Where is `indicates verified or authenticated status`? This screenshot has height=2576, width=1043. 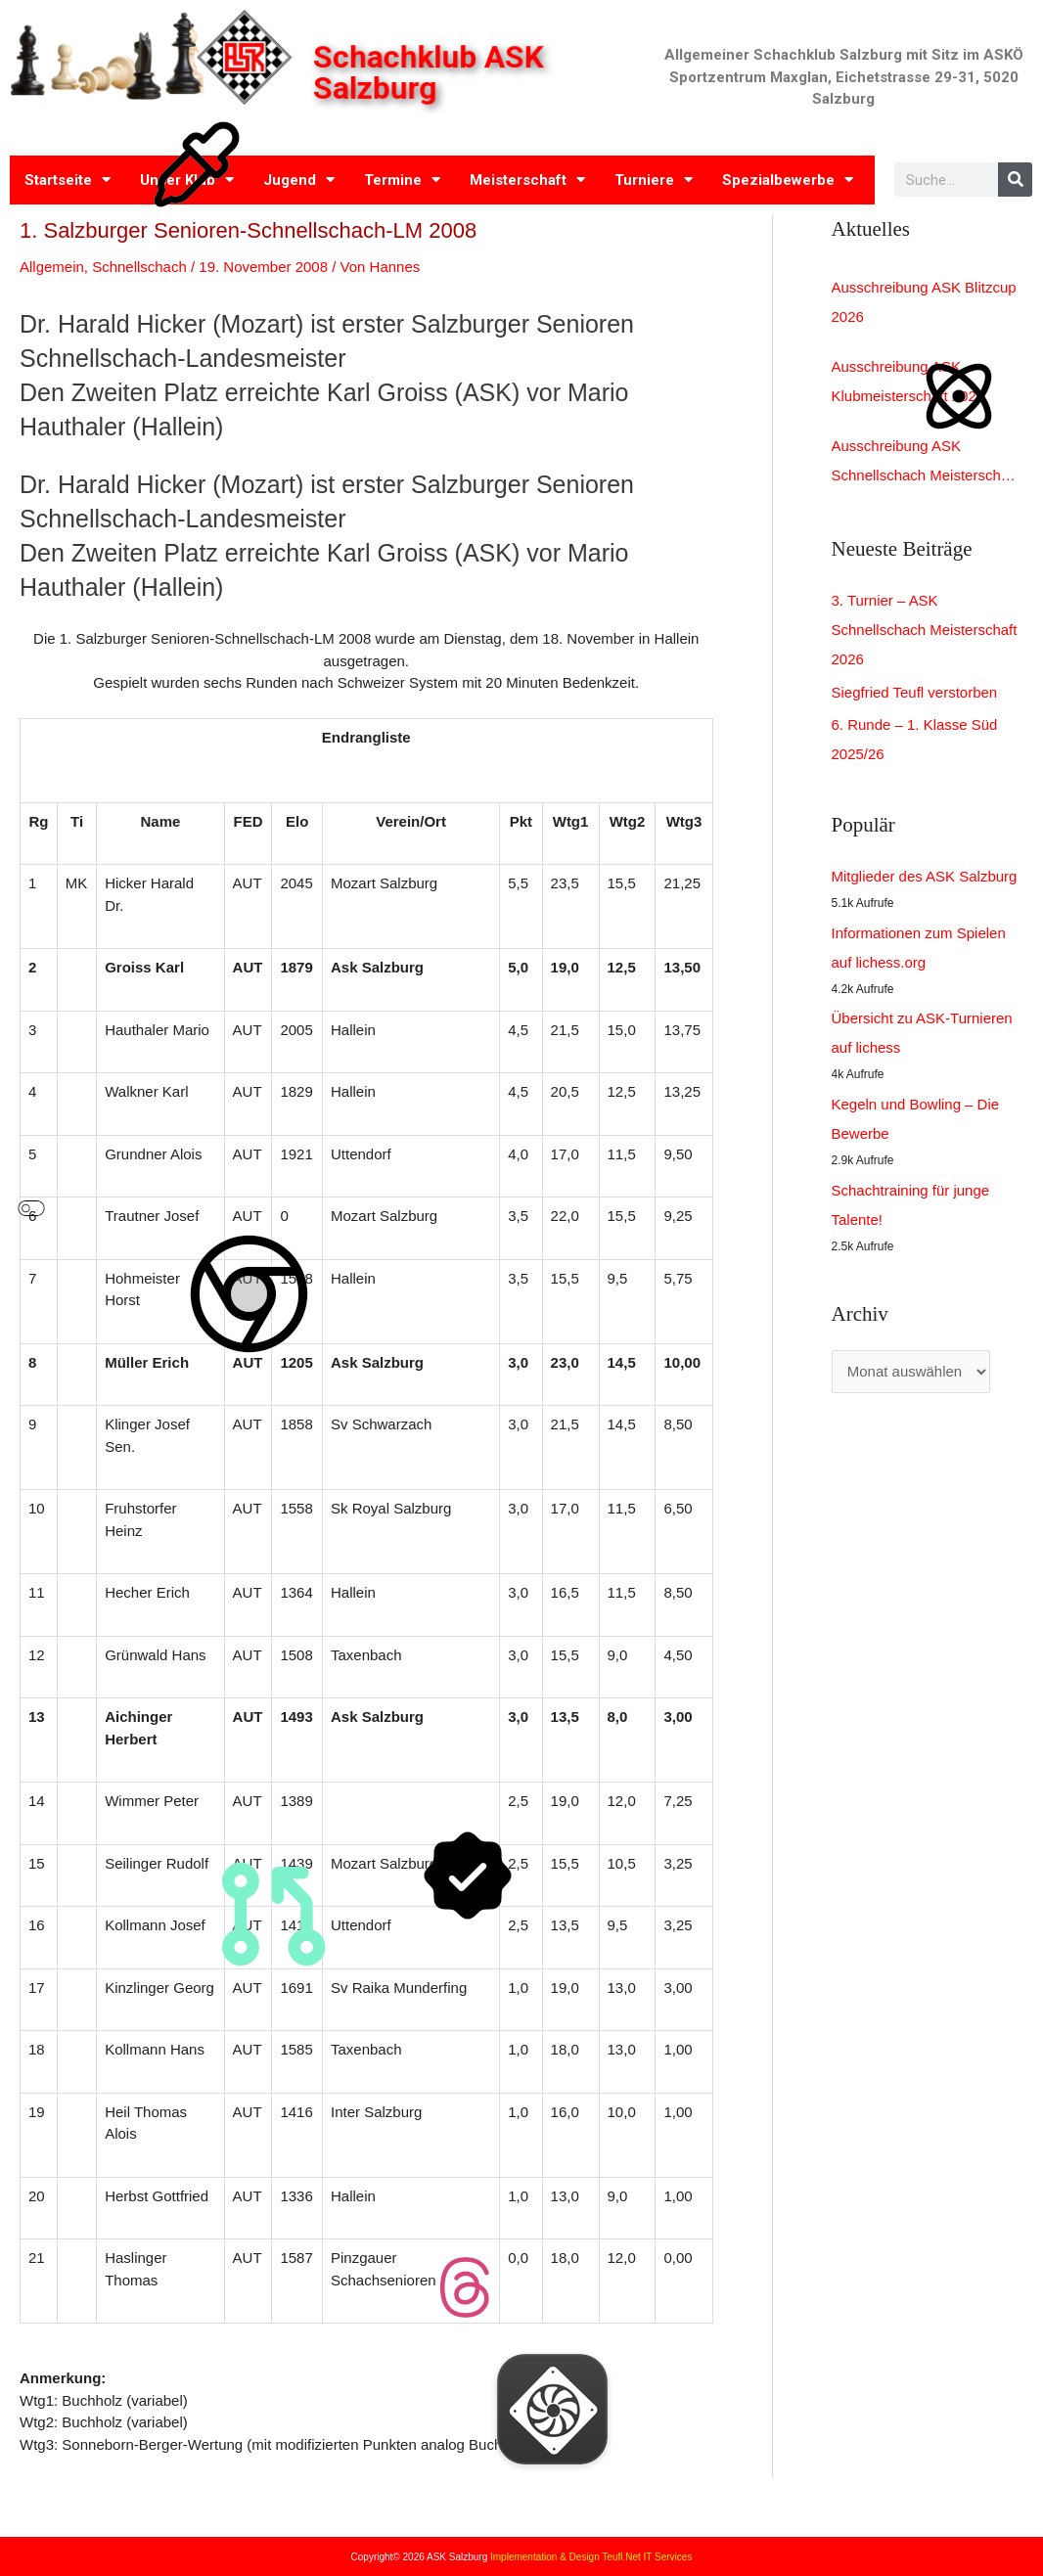 indicates verified or authenticated status is located at coordinates (468, 1876).